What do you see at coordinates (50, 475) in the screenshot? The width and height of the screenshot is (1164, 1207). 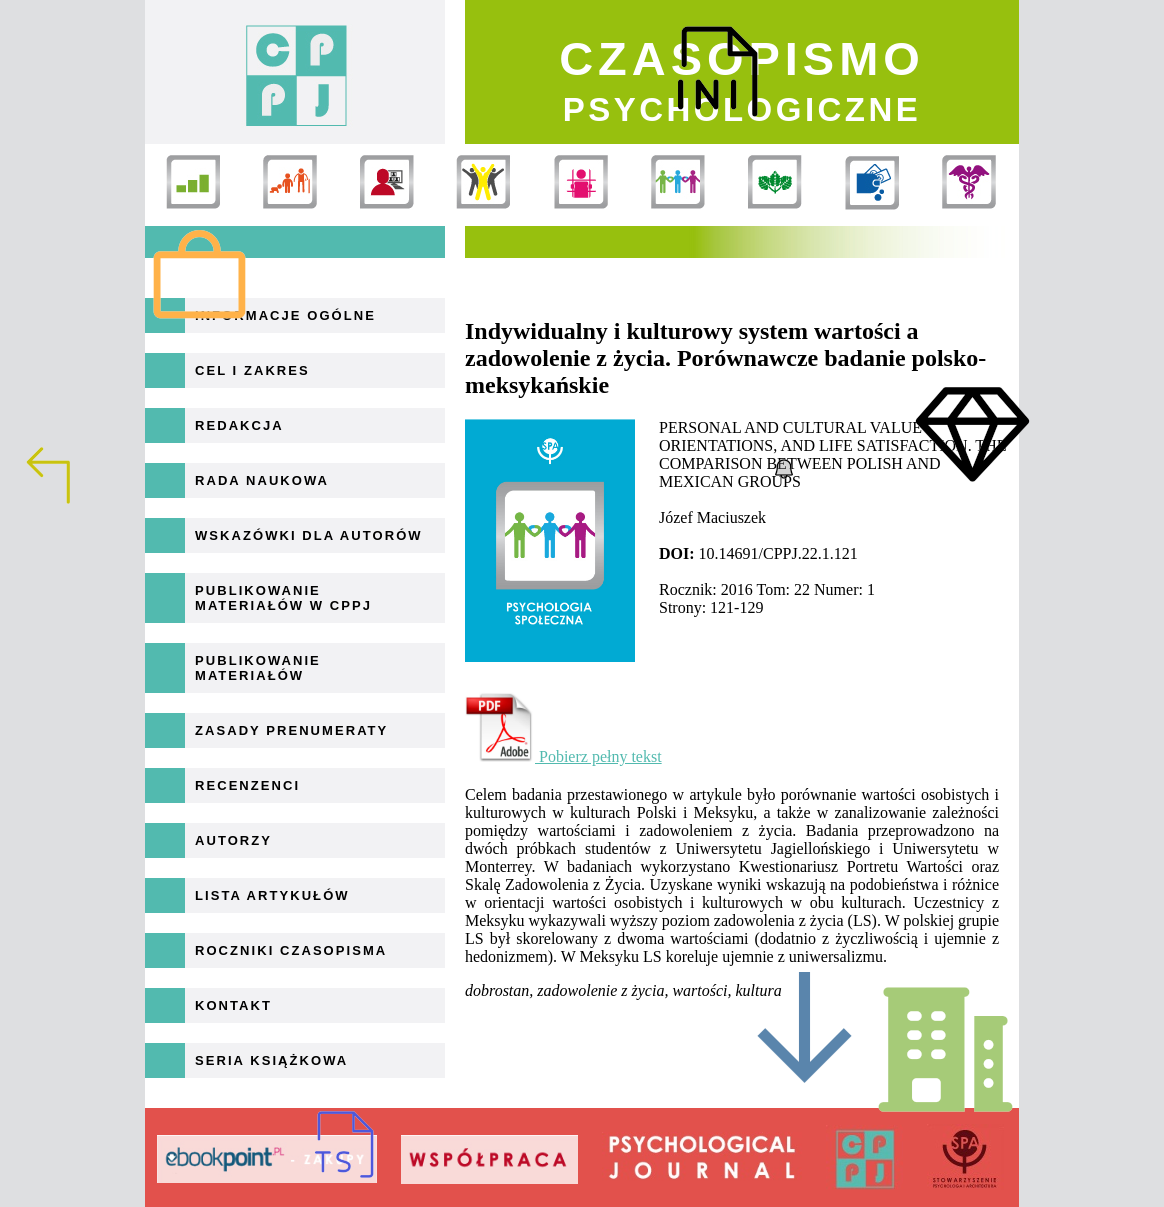 I see `undo last action` at bounding box center [50, 475].